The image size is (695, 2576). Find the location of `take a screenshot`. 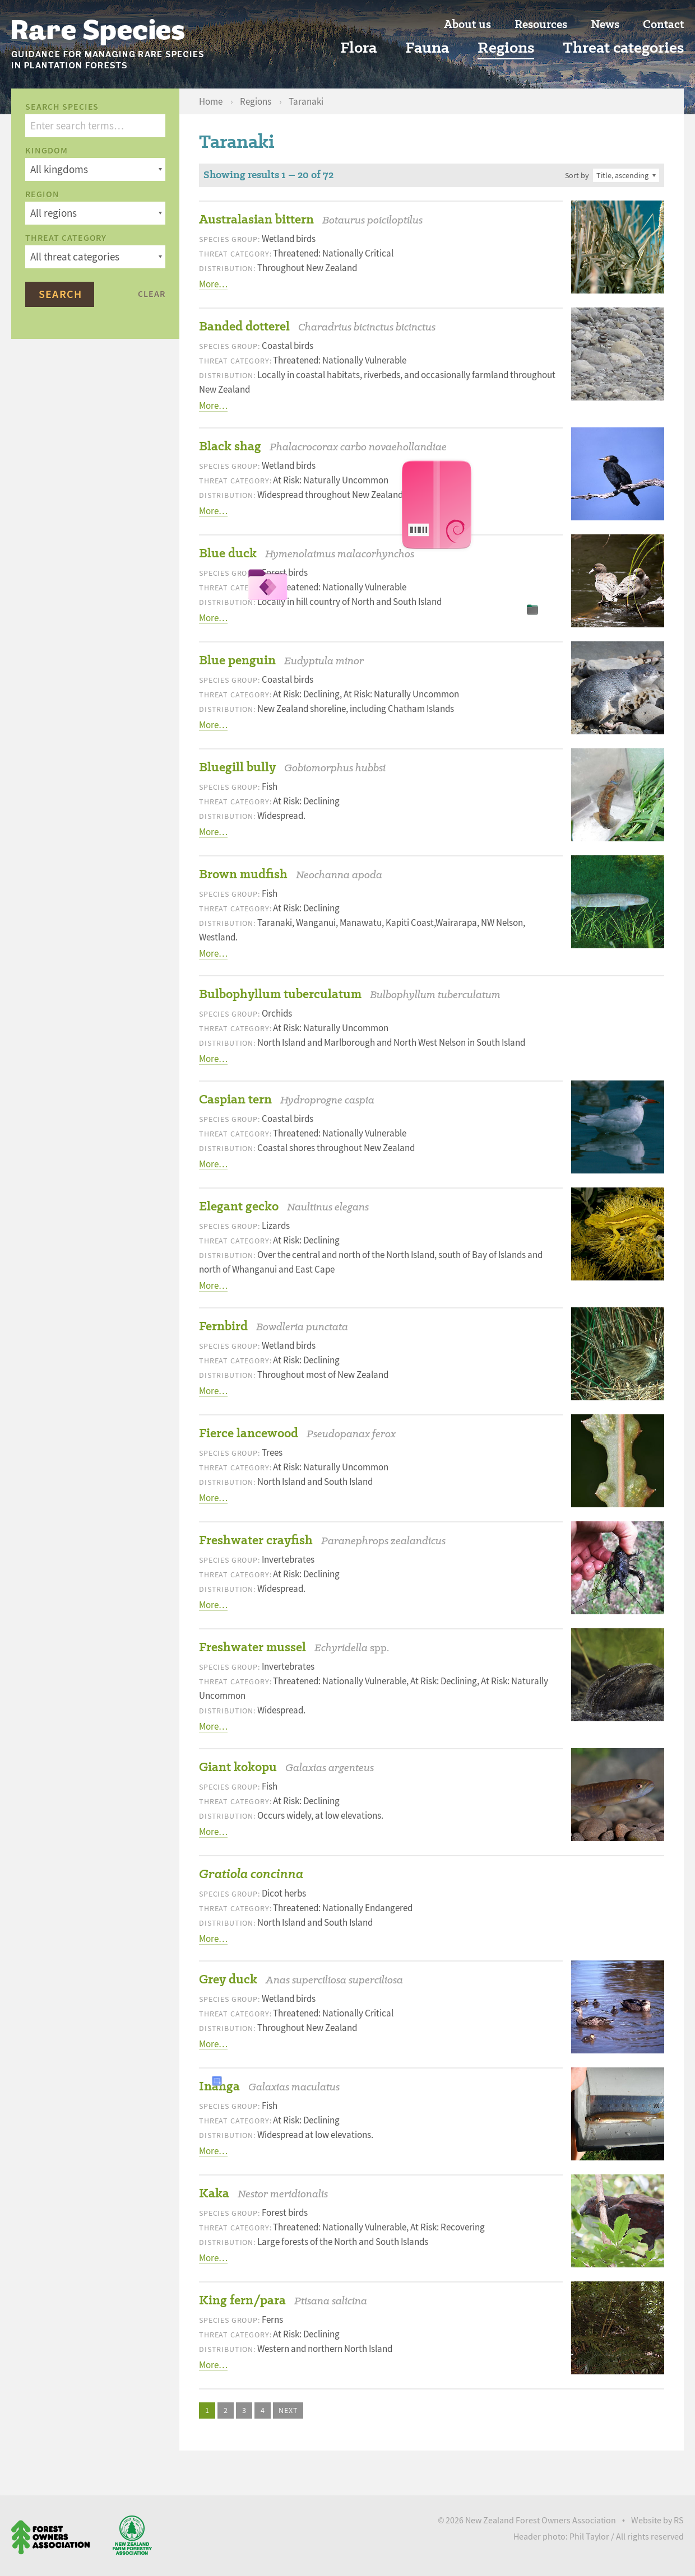

take a screenshot is located at coordinates (217, 2081).